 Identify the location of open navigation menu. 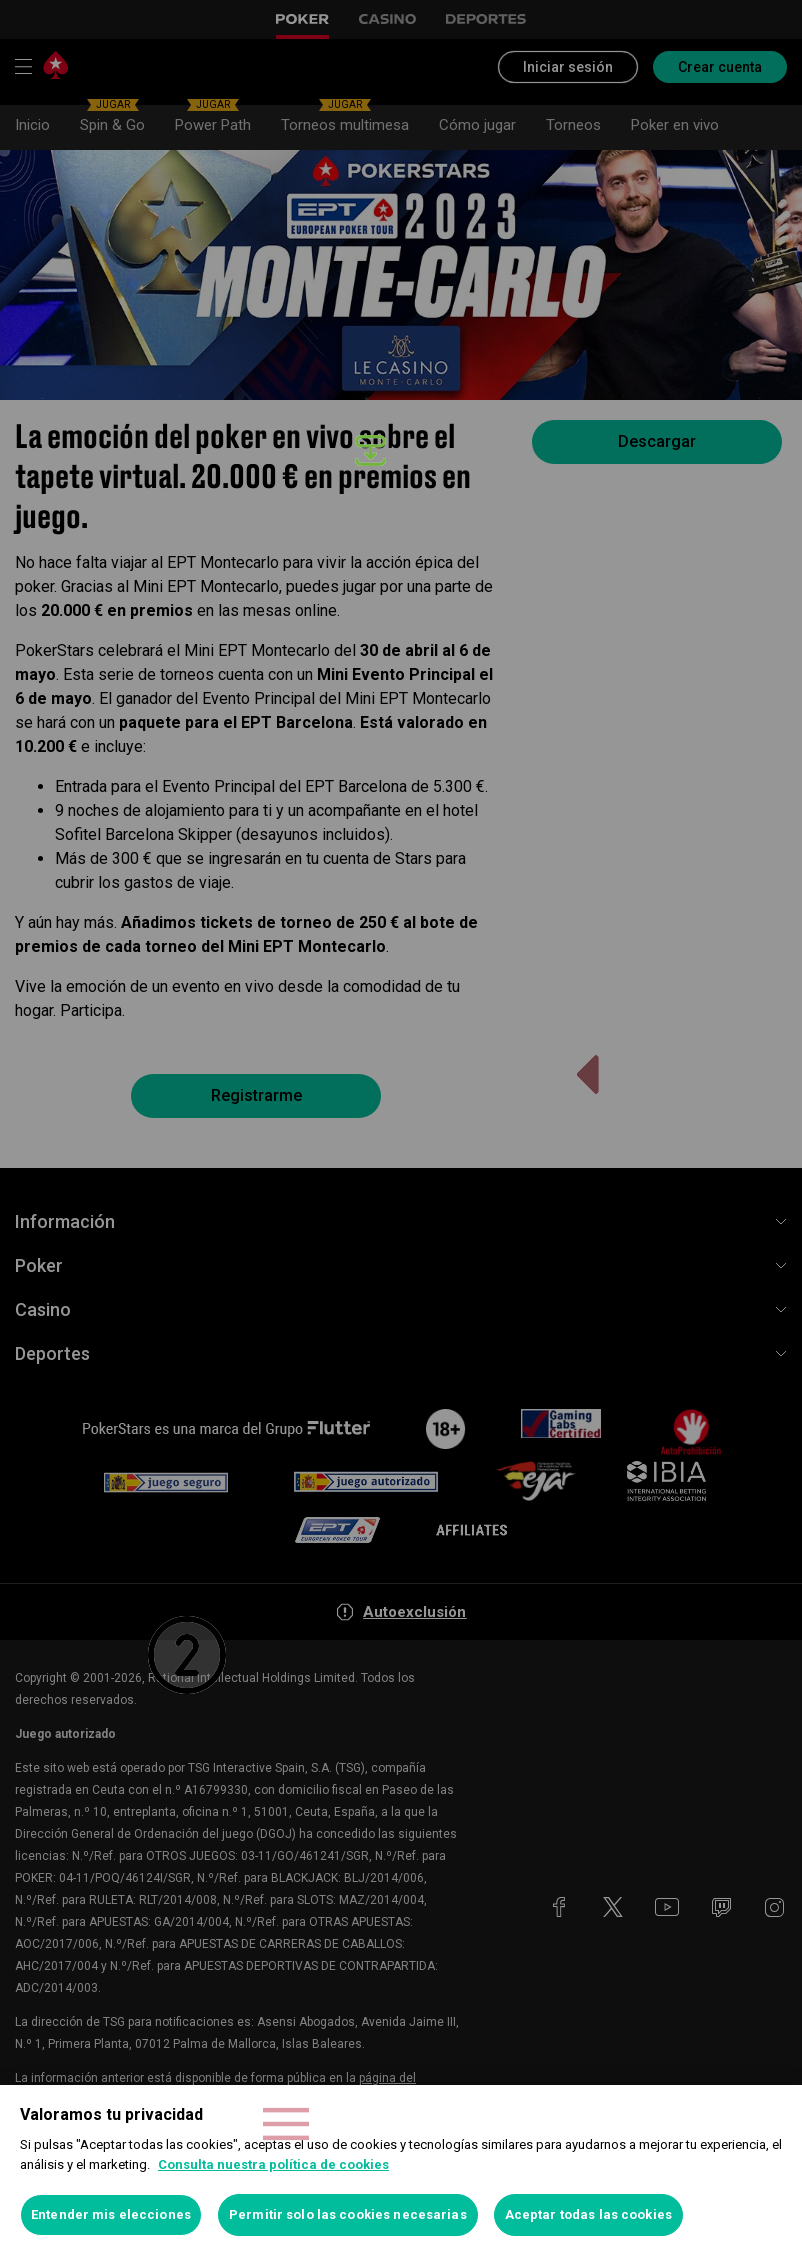
(286, 2124).